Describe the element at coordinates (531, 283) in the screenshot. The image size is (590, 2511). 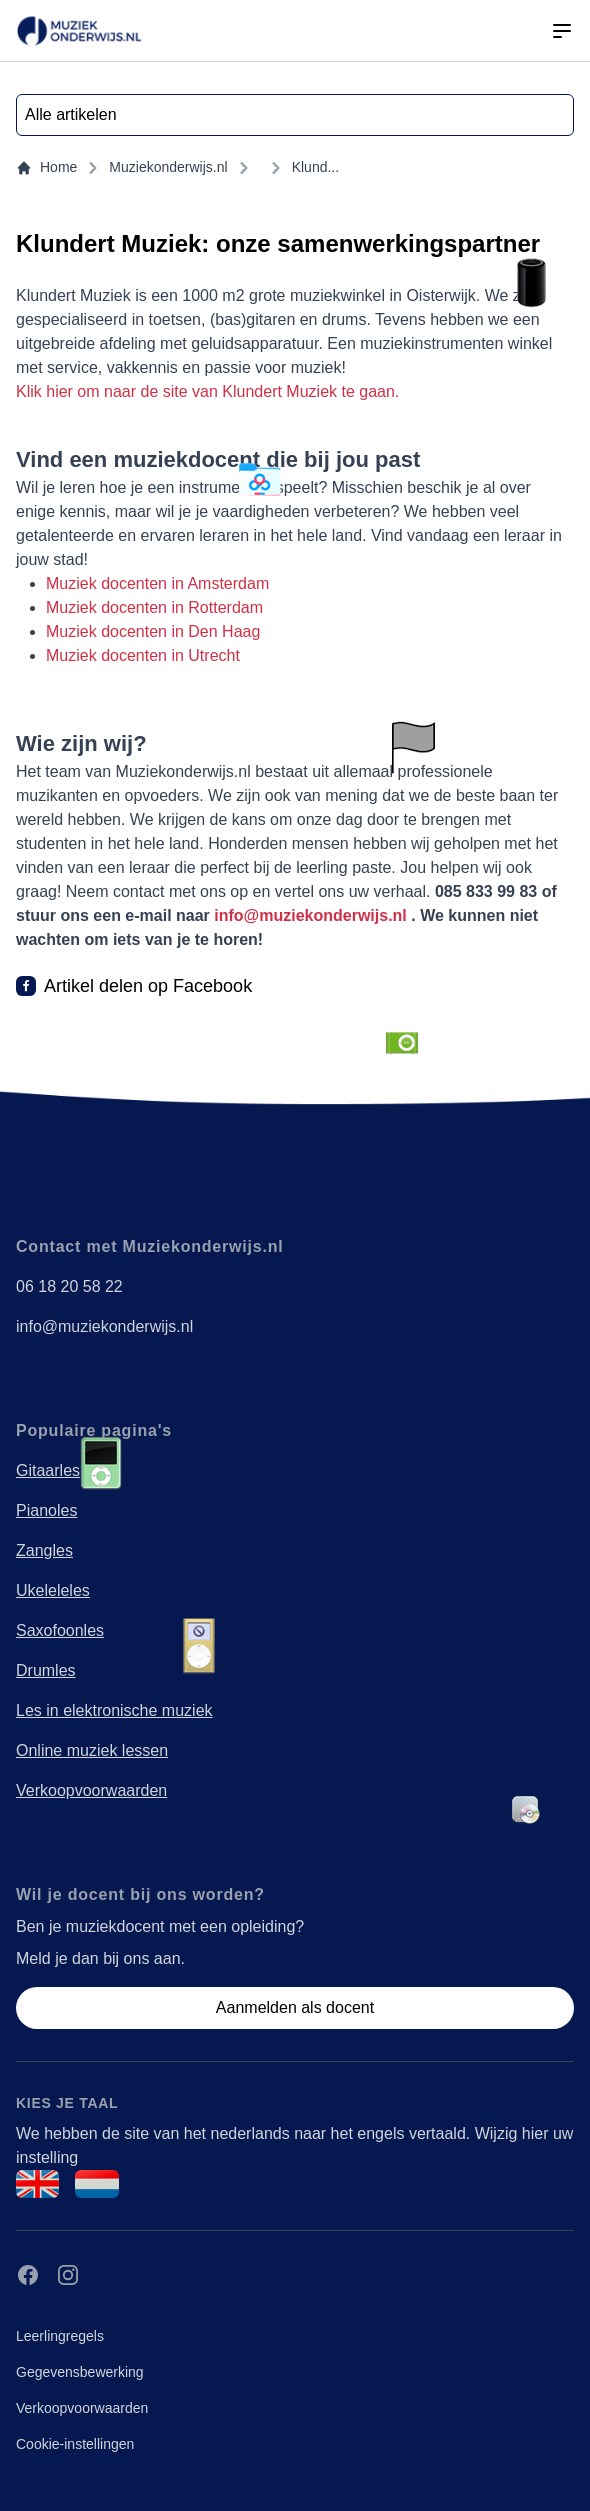
I see `mac pro (2013 cylinder model) device icon` at that location.